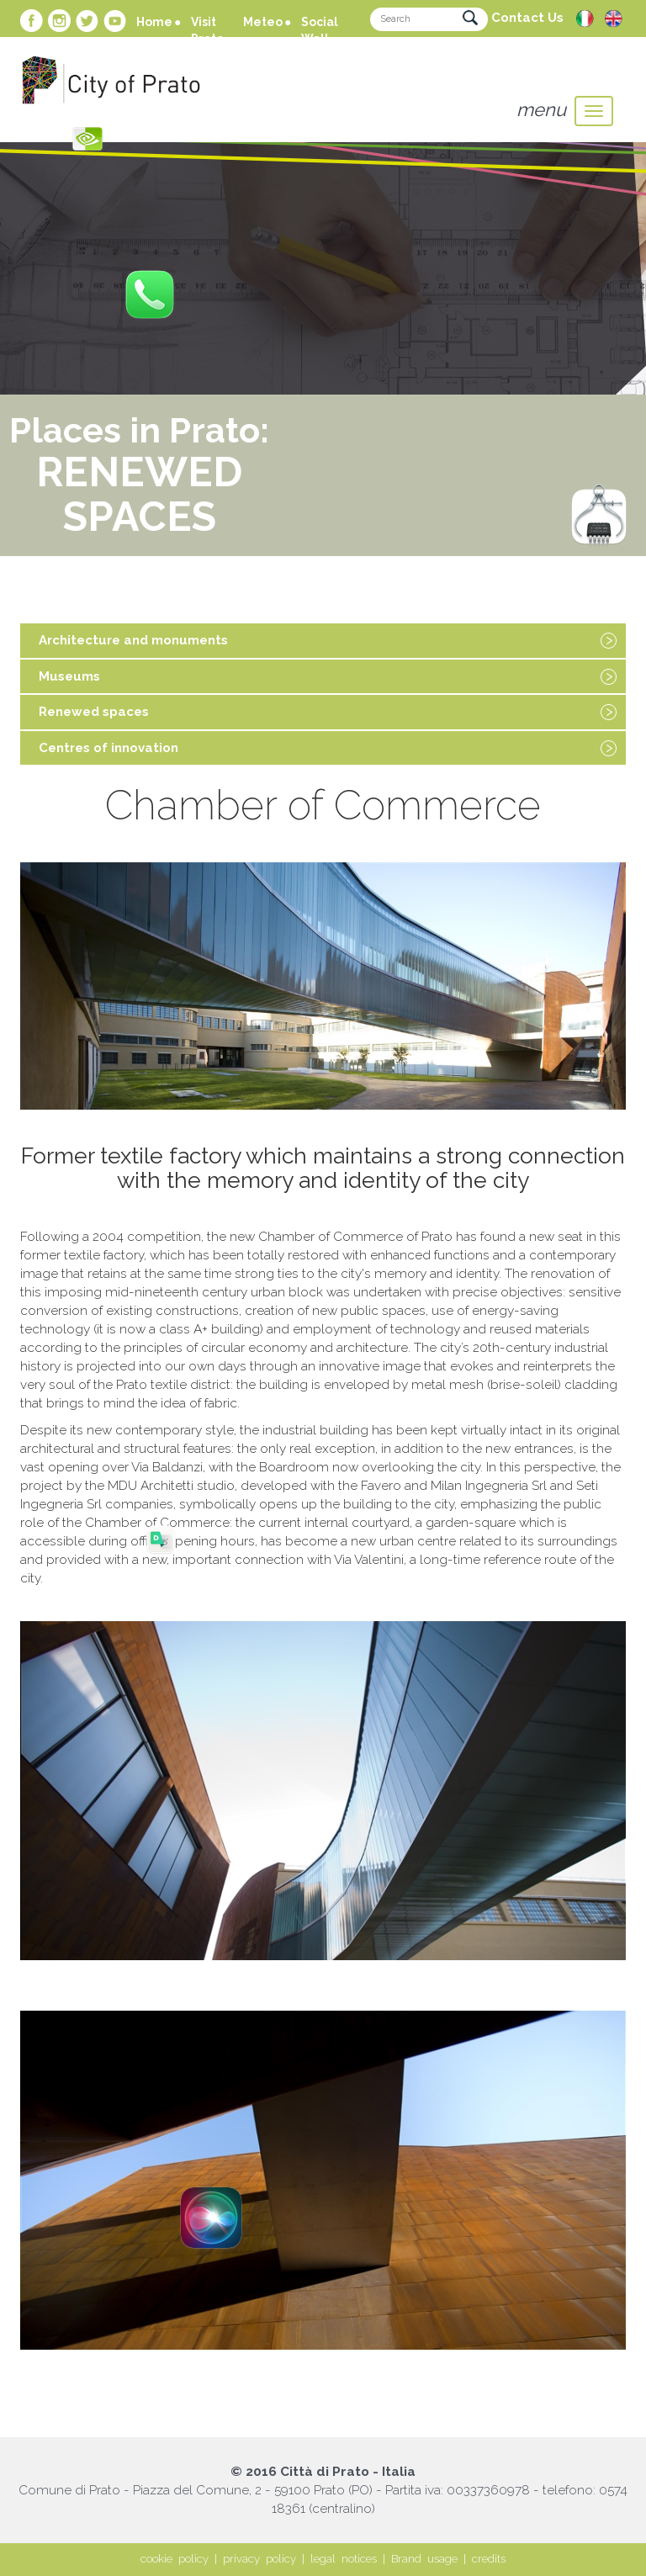 The image size is (646, 2576). What do you see at coordinates (161, 1540) in the screenshot?
I see `open dialect translation app` at bounding box center [161, 1540].